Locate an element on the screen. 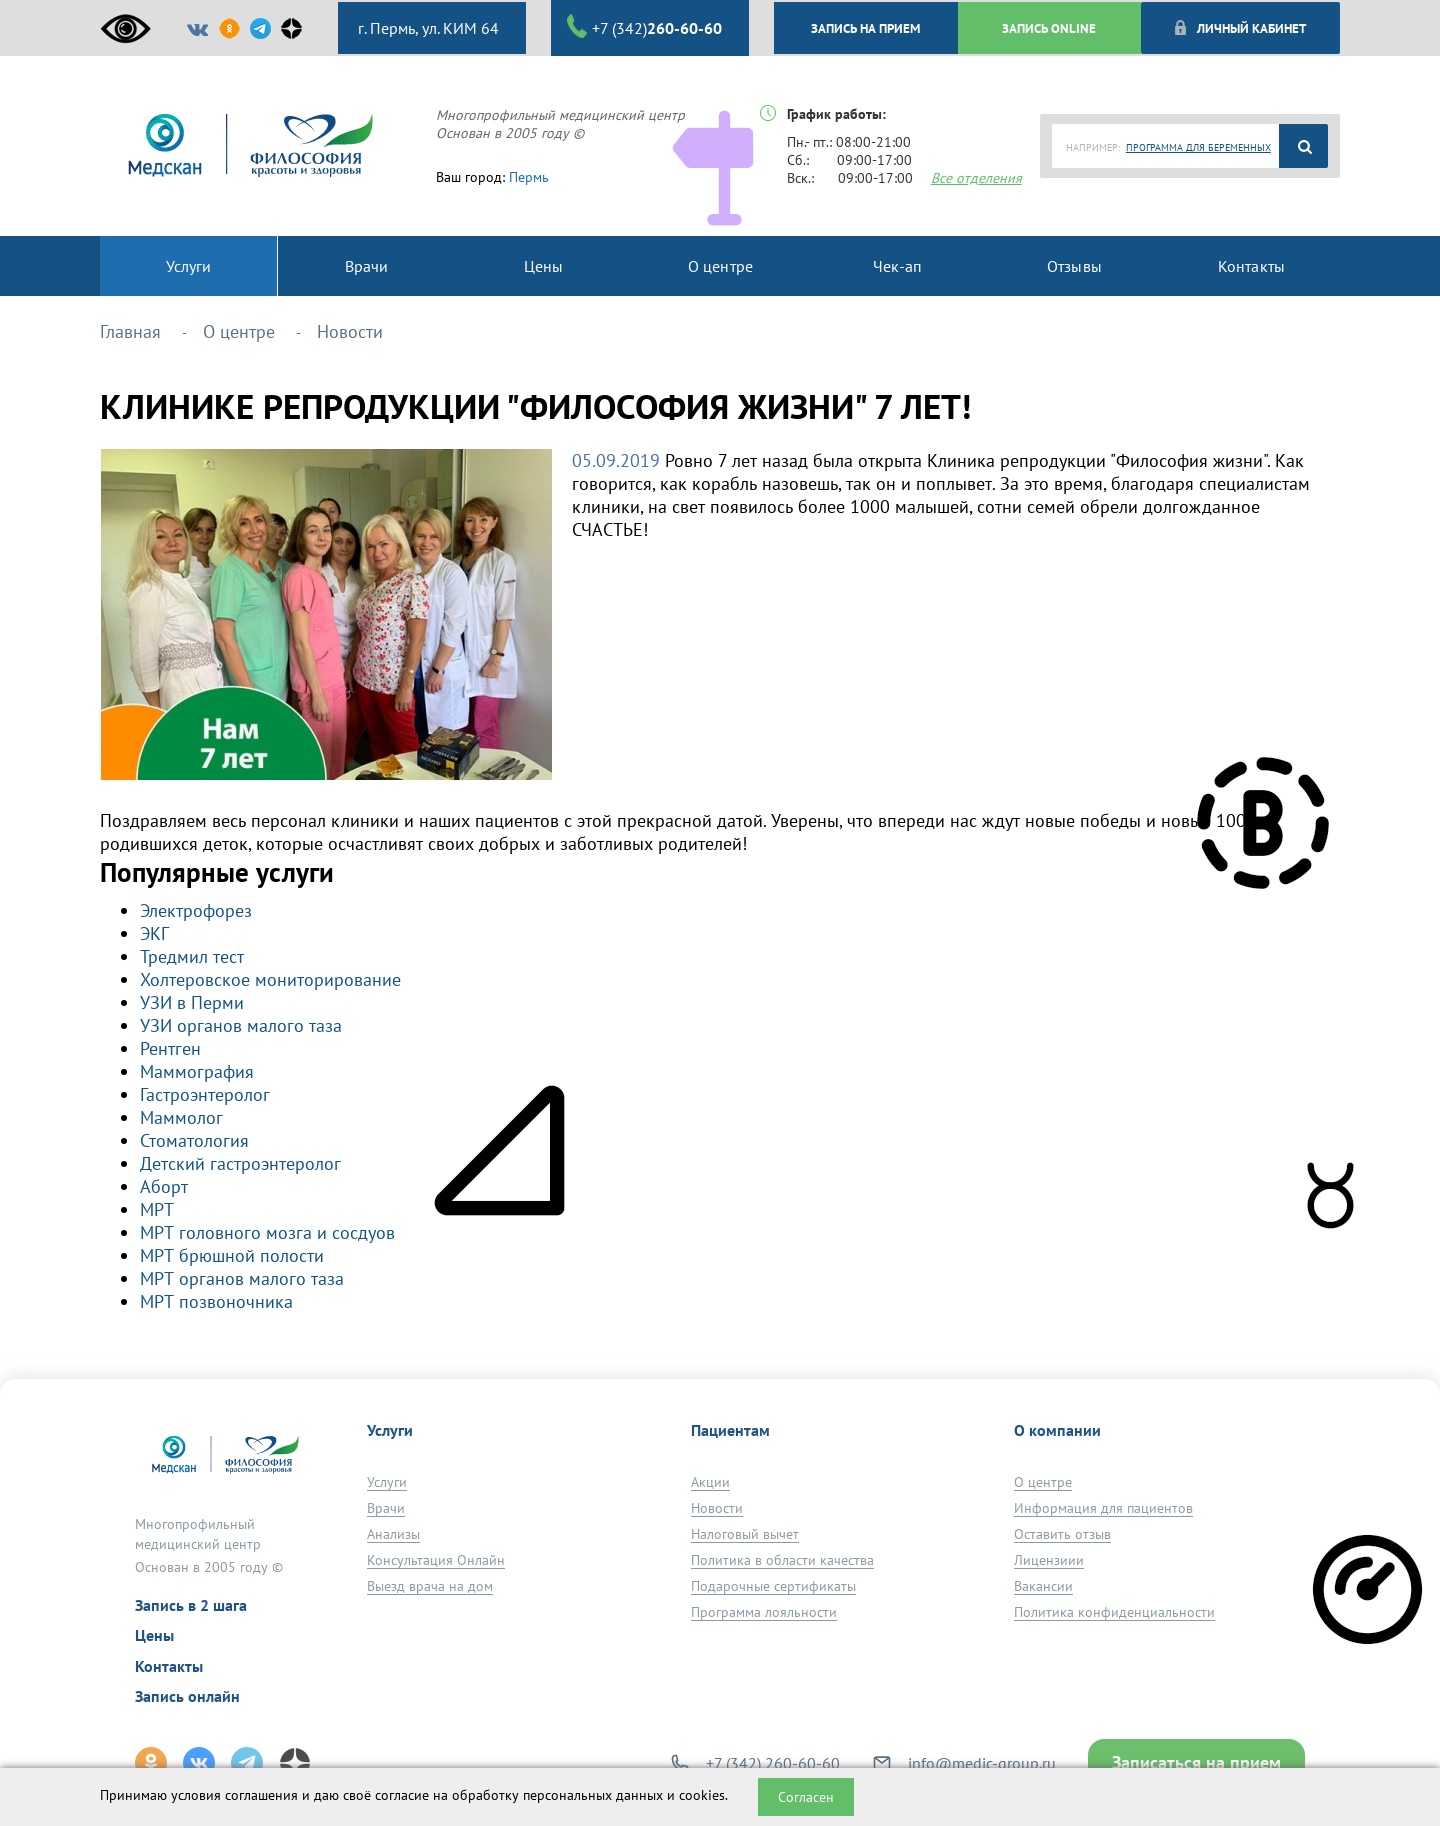 Image resolution: width=1440 pixels, height=1826 pixels. indicates a draft or pending bold formatting option is located at coordinates (1263, 823).